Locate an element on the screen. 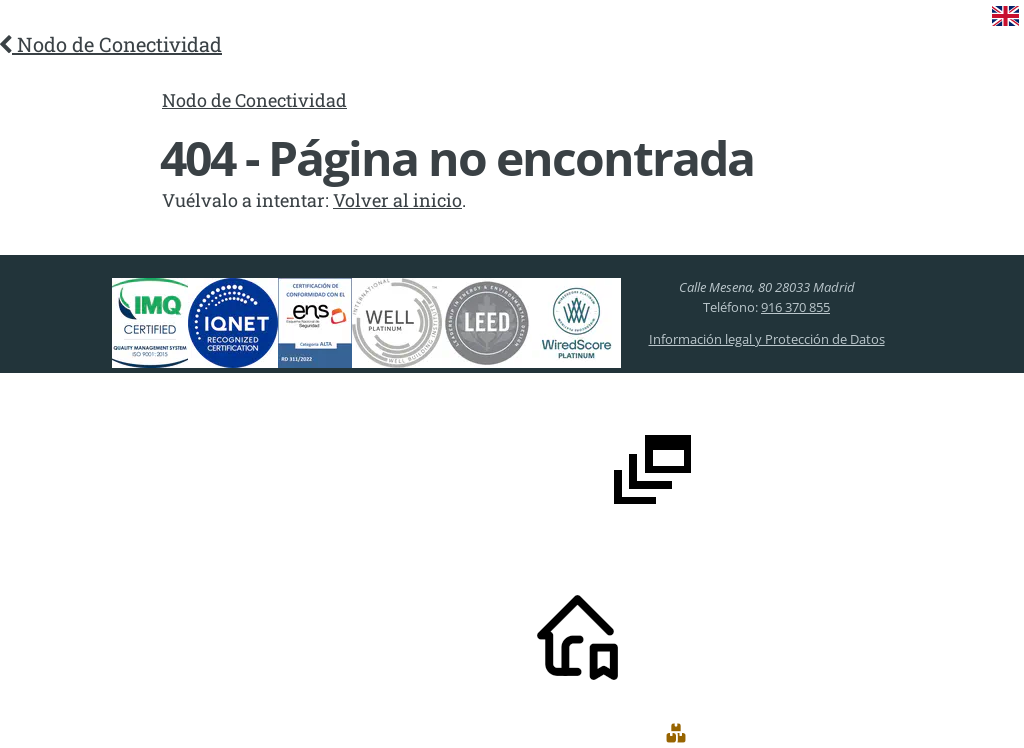 The height and width of the screenshot is (748, 1024). view dynamic or live feed content is located at coordinates (652, 469).